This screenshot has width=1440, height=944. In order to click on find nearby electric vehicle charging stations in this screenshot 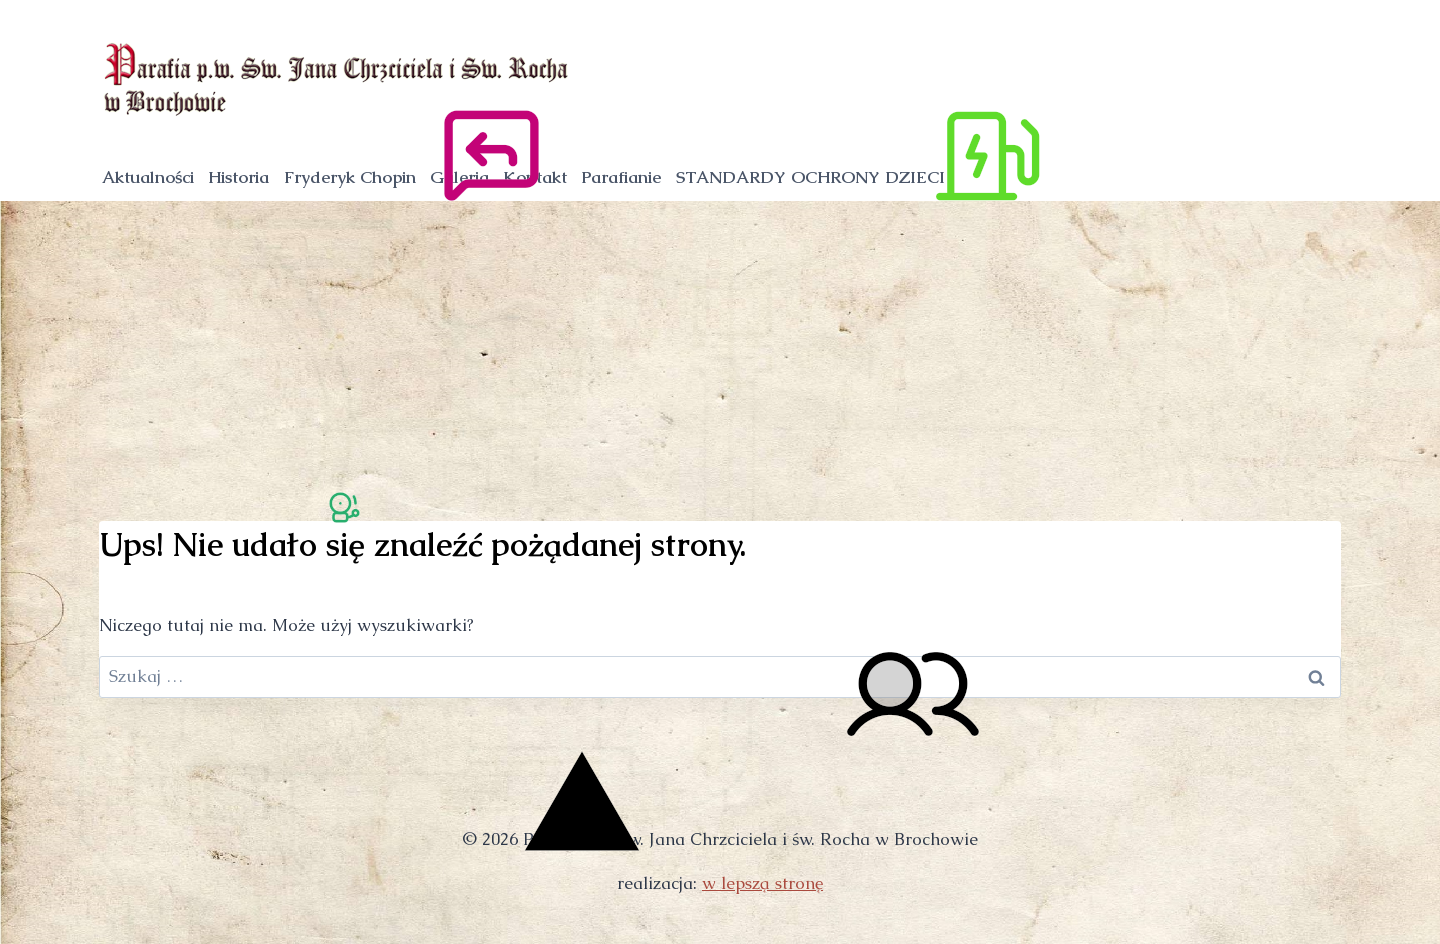, I will do `click(984, 156)`.